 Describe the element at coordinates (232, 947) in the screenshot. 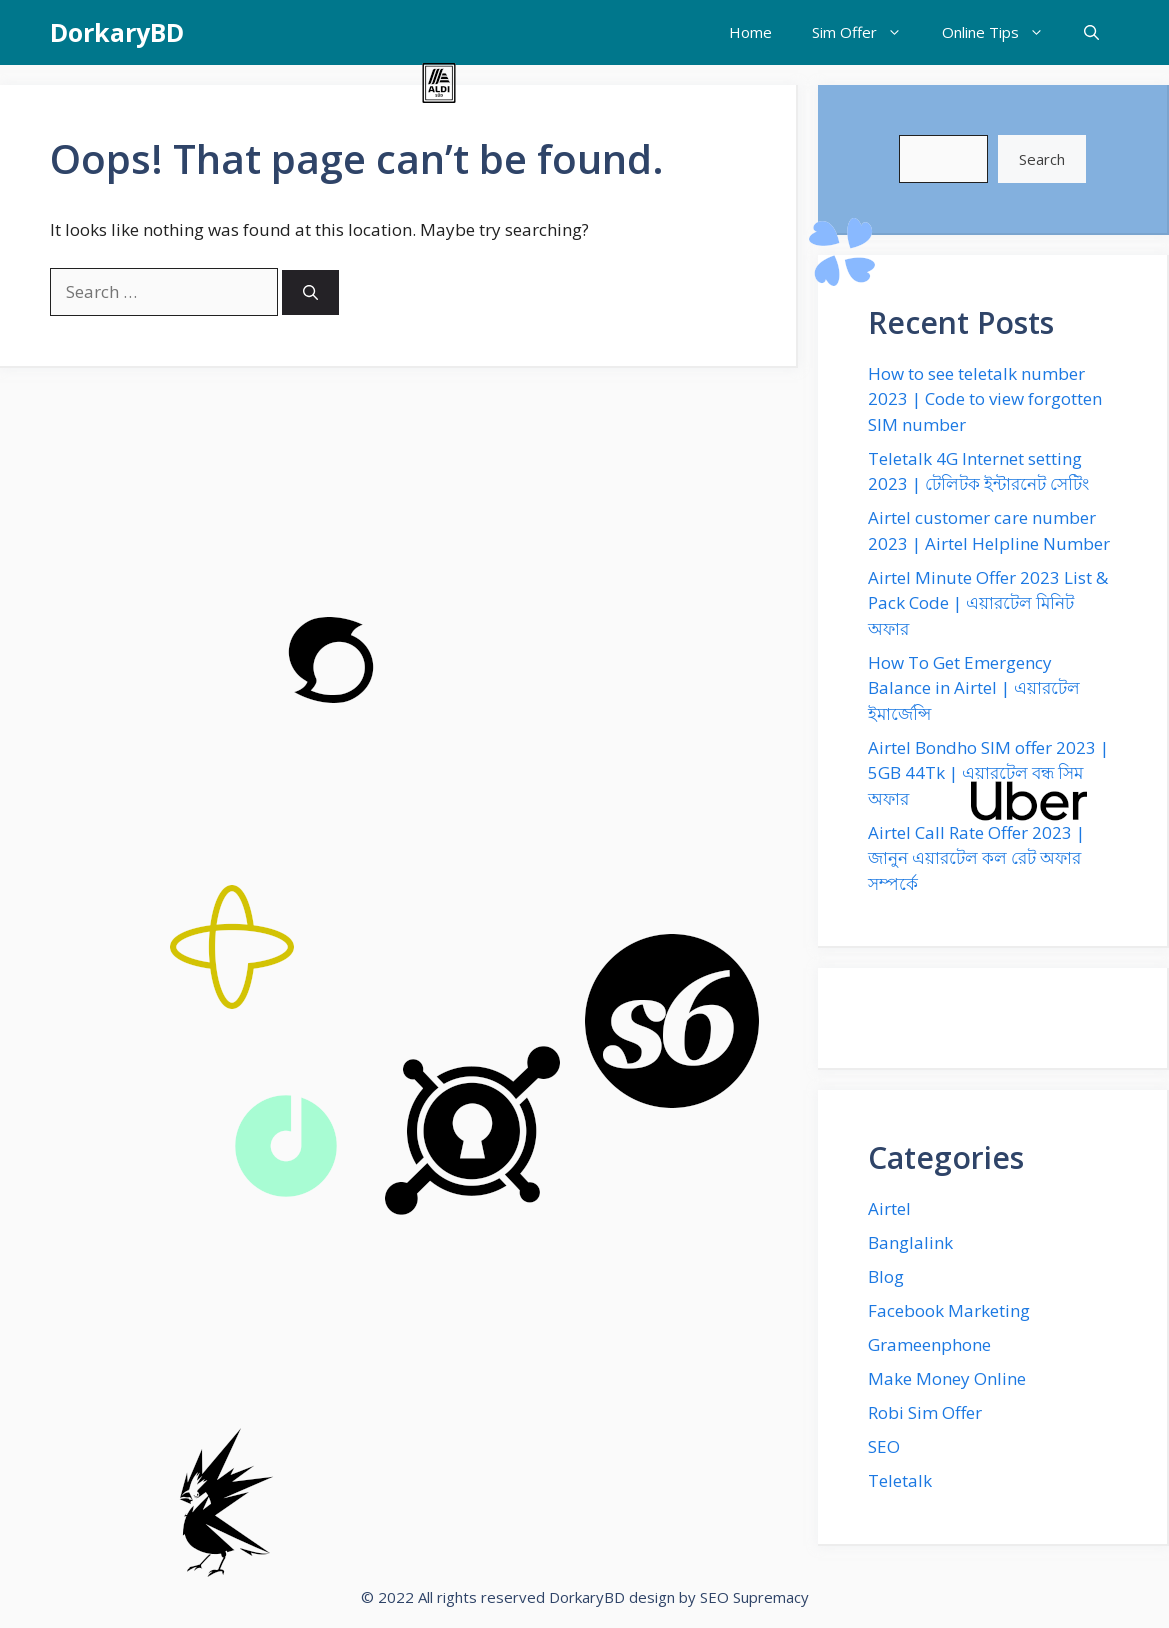

I see `Temporal workflow platform logo` at that location.